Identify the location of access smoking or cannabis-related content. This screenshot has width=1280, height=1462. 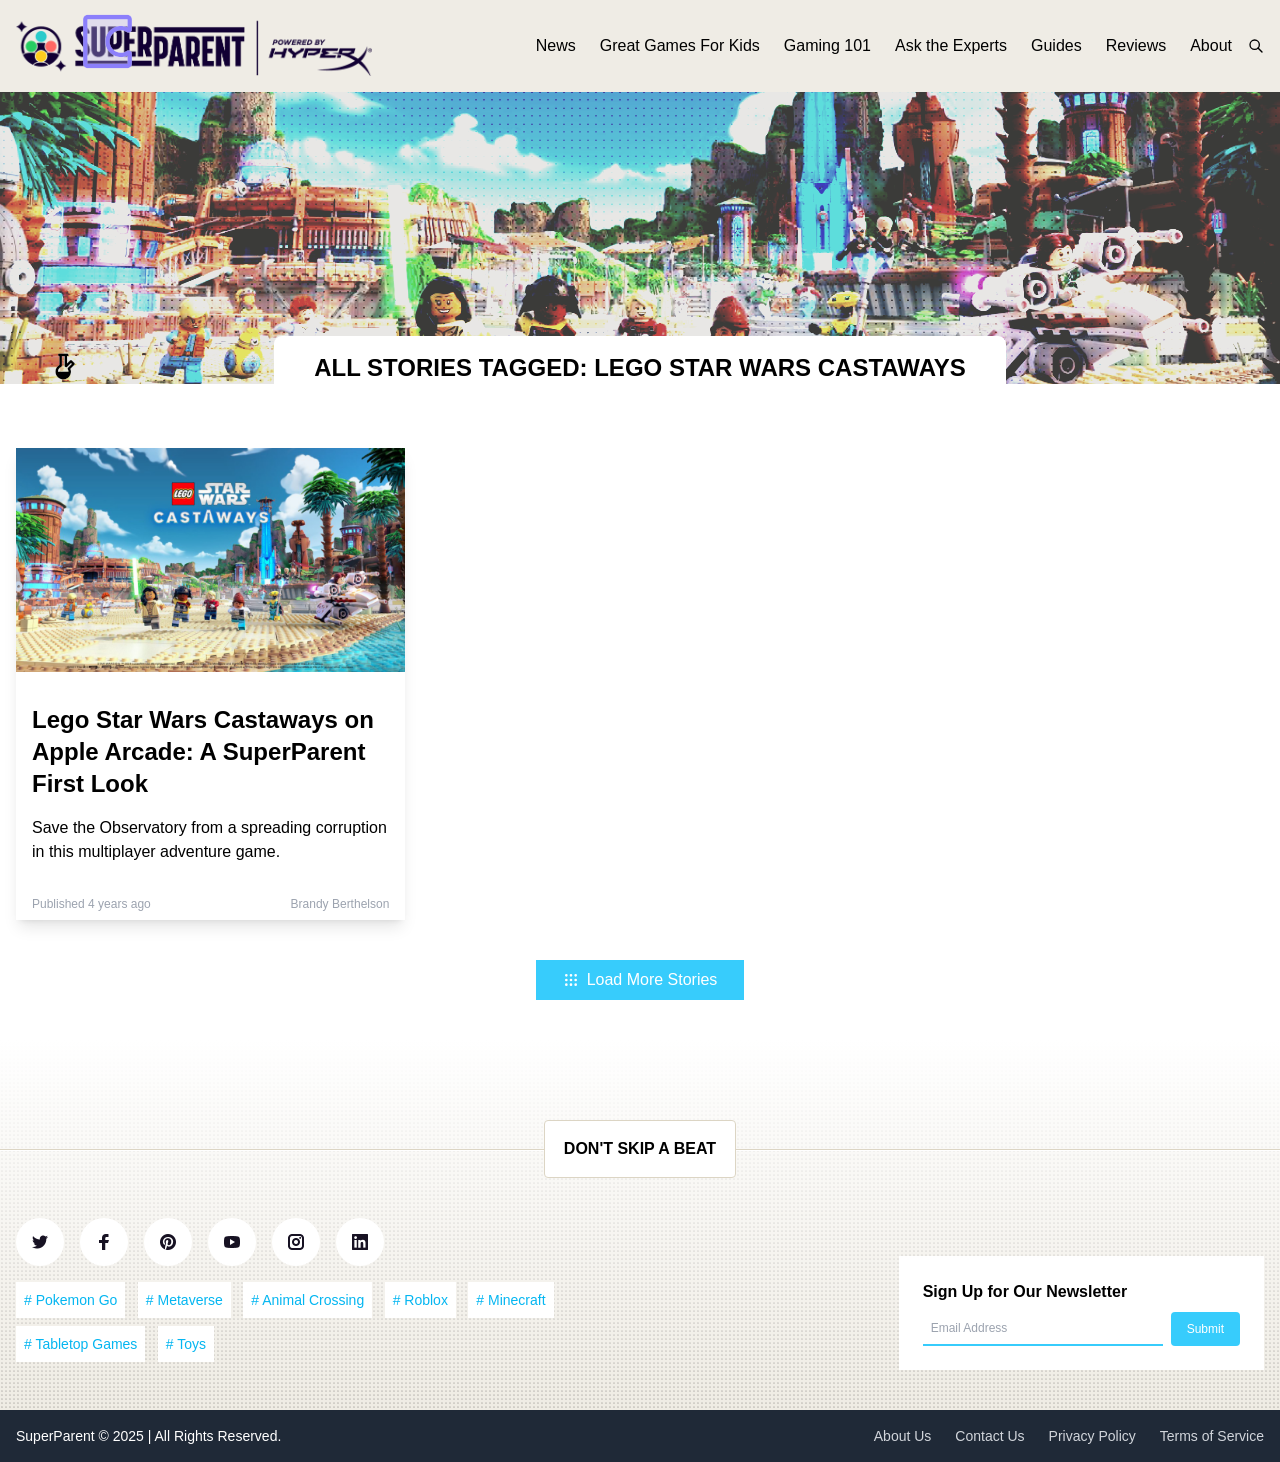
(64, 366).